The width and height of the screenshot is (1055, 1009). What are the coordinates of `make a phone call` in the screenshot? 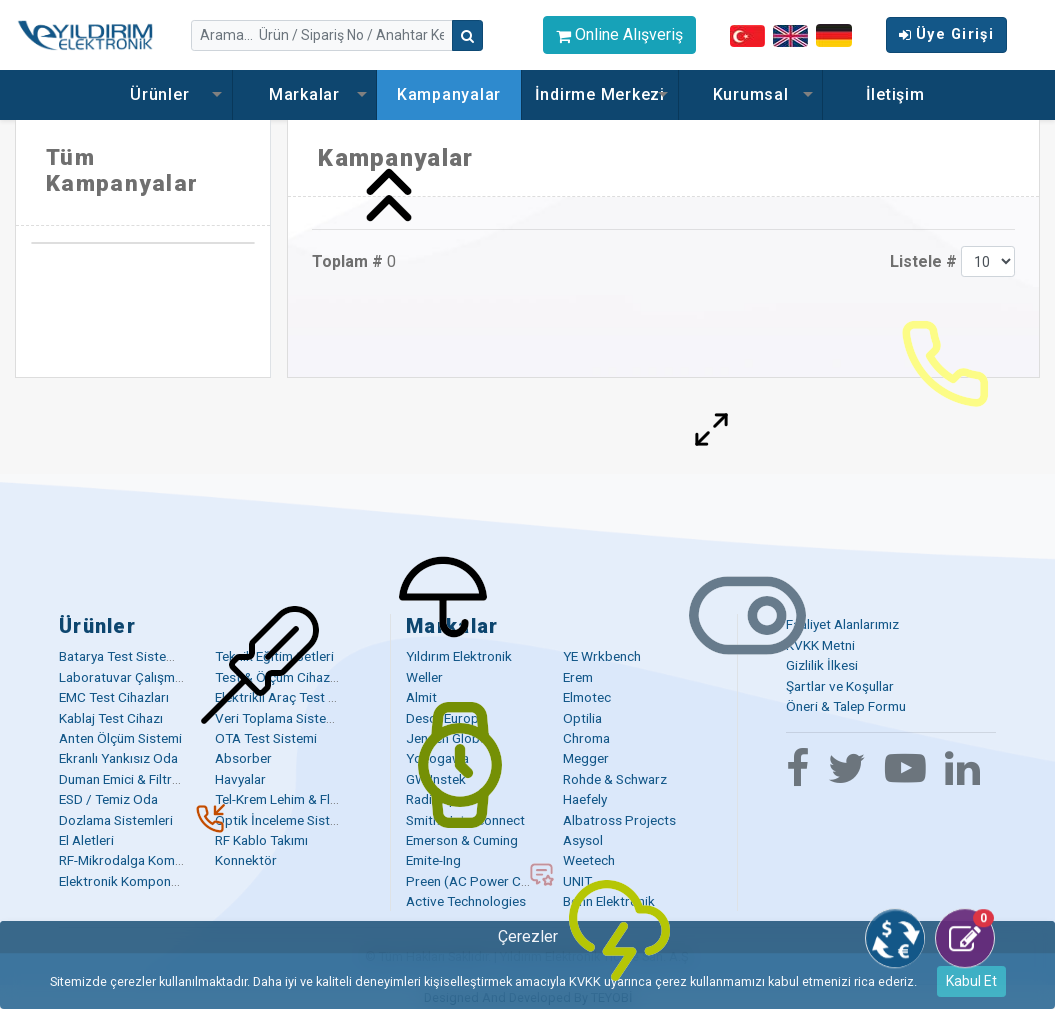 It's located at (945, 364).